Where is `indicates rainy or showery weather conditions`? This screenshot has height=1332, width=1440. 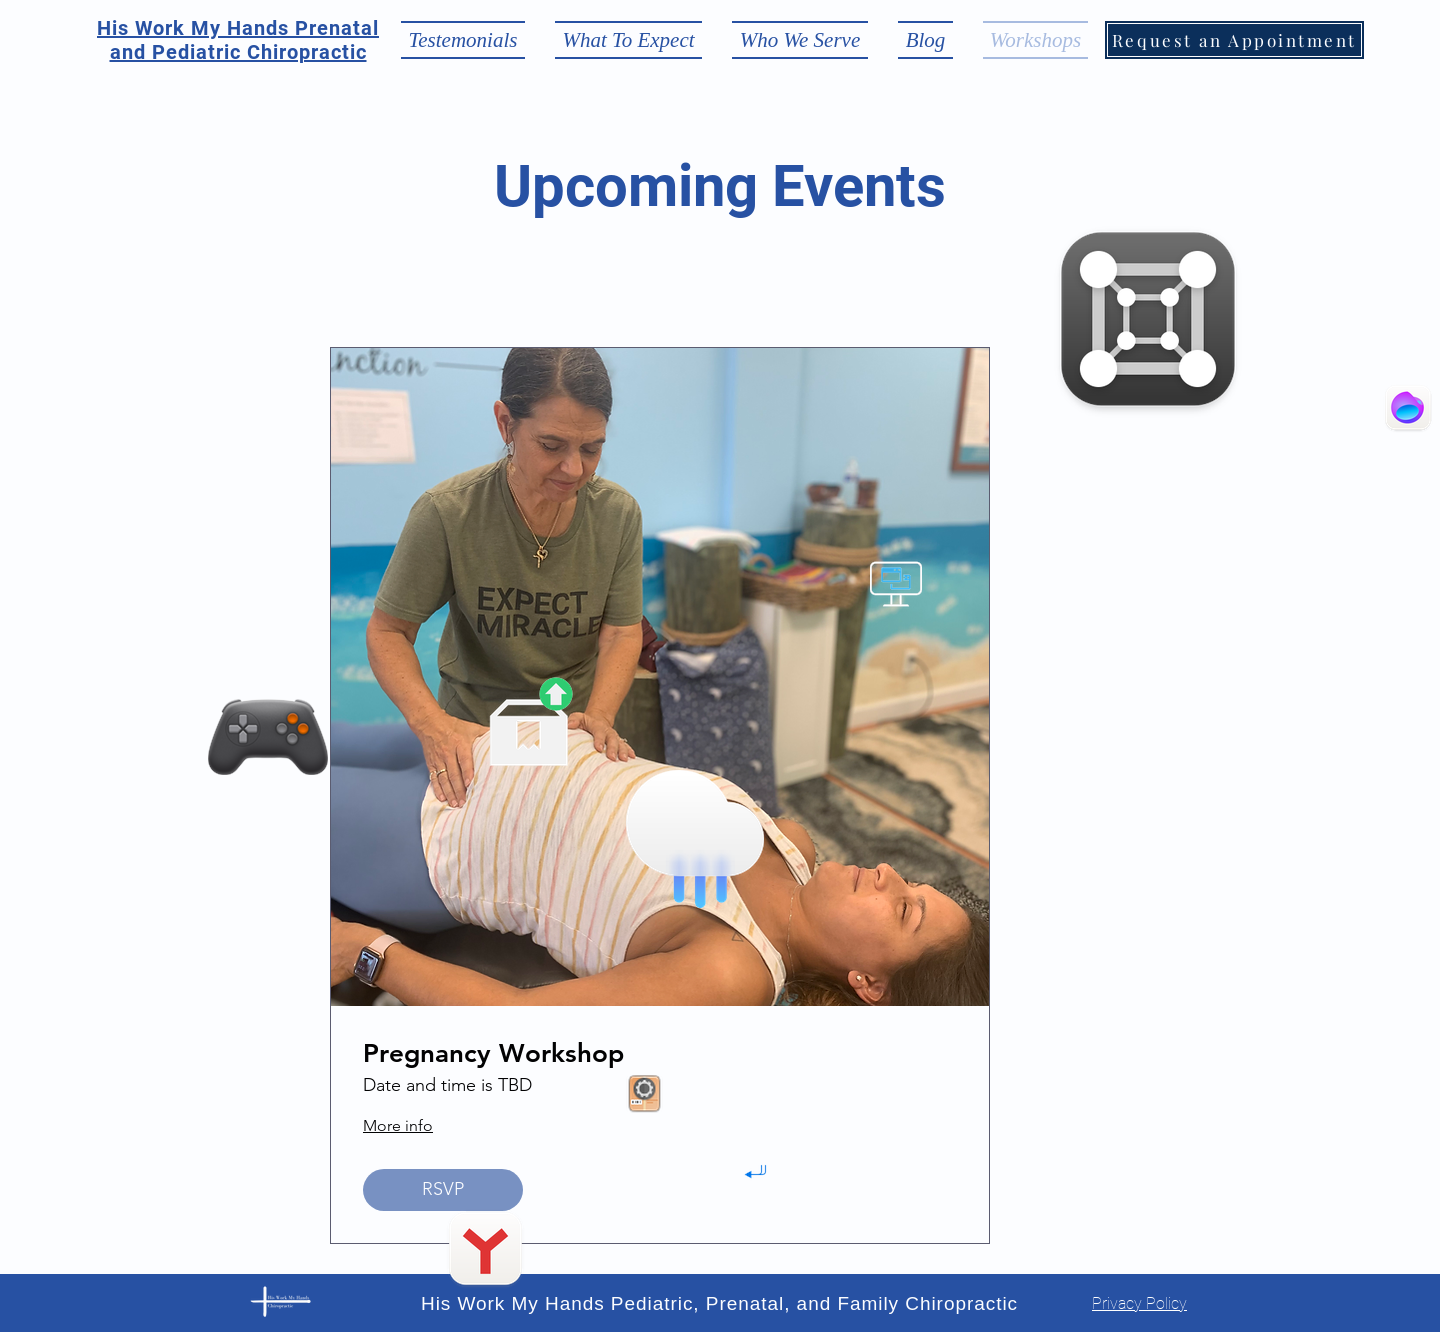
indicates rainy or showery weather conditions is located at coordinates (695, 839).